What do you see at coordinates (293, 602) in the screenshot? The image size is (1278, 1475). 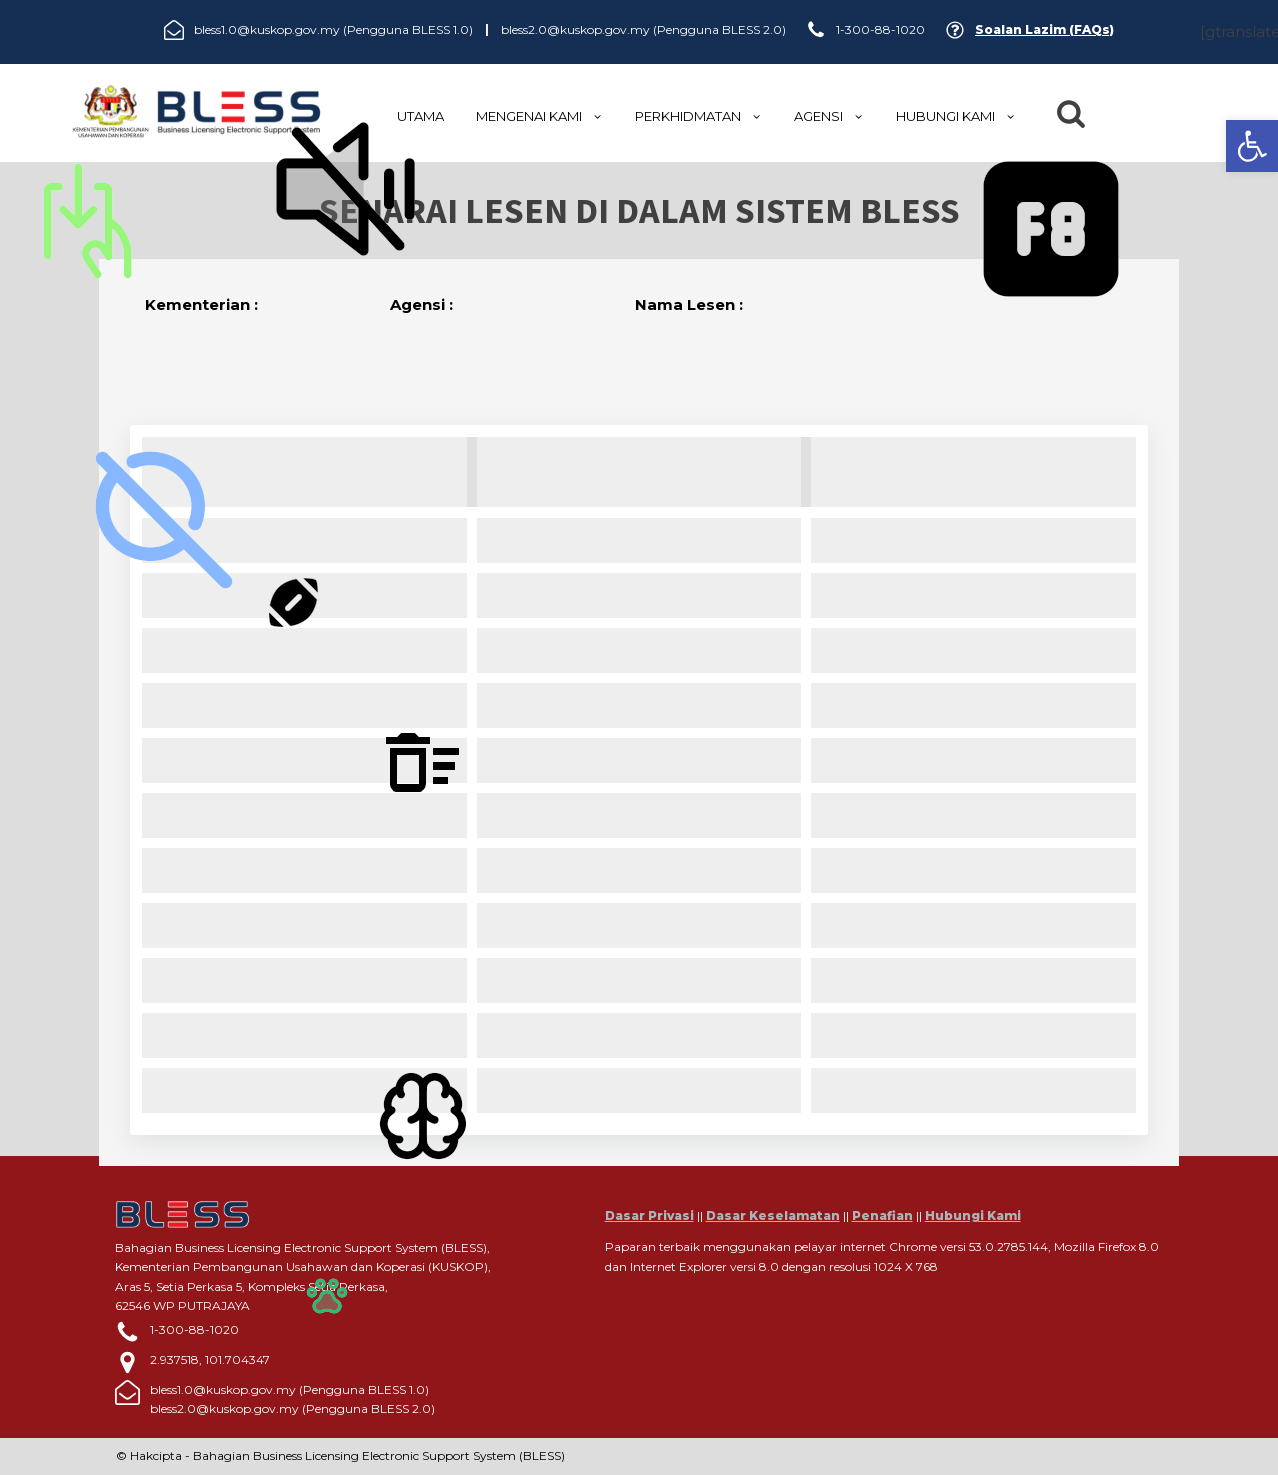 I see `access sports or football content` at bounding box center [293, 602].